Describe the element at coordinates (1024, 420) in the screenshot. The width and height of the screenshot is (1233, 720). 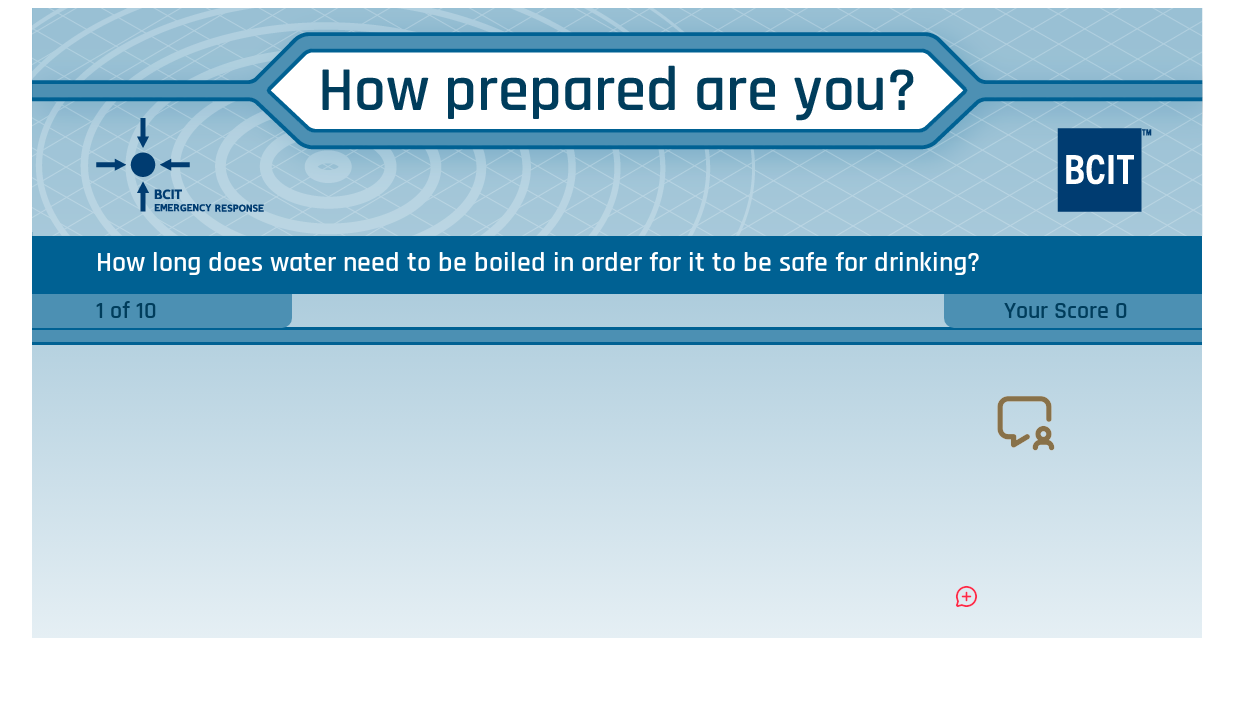
I see `view message from a specific user` at that location.